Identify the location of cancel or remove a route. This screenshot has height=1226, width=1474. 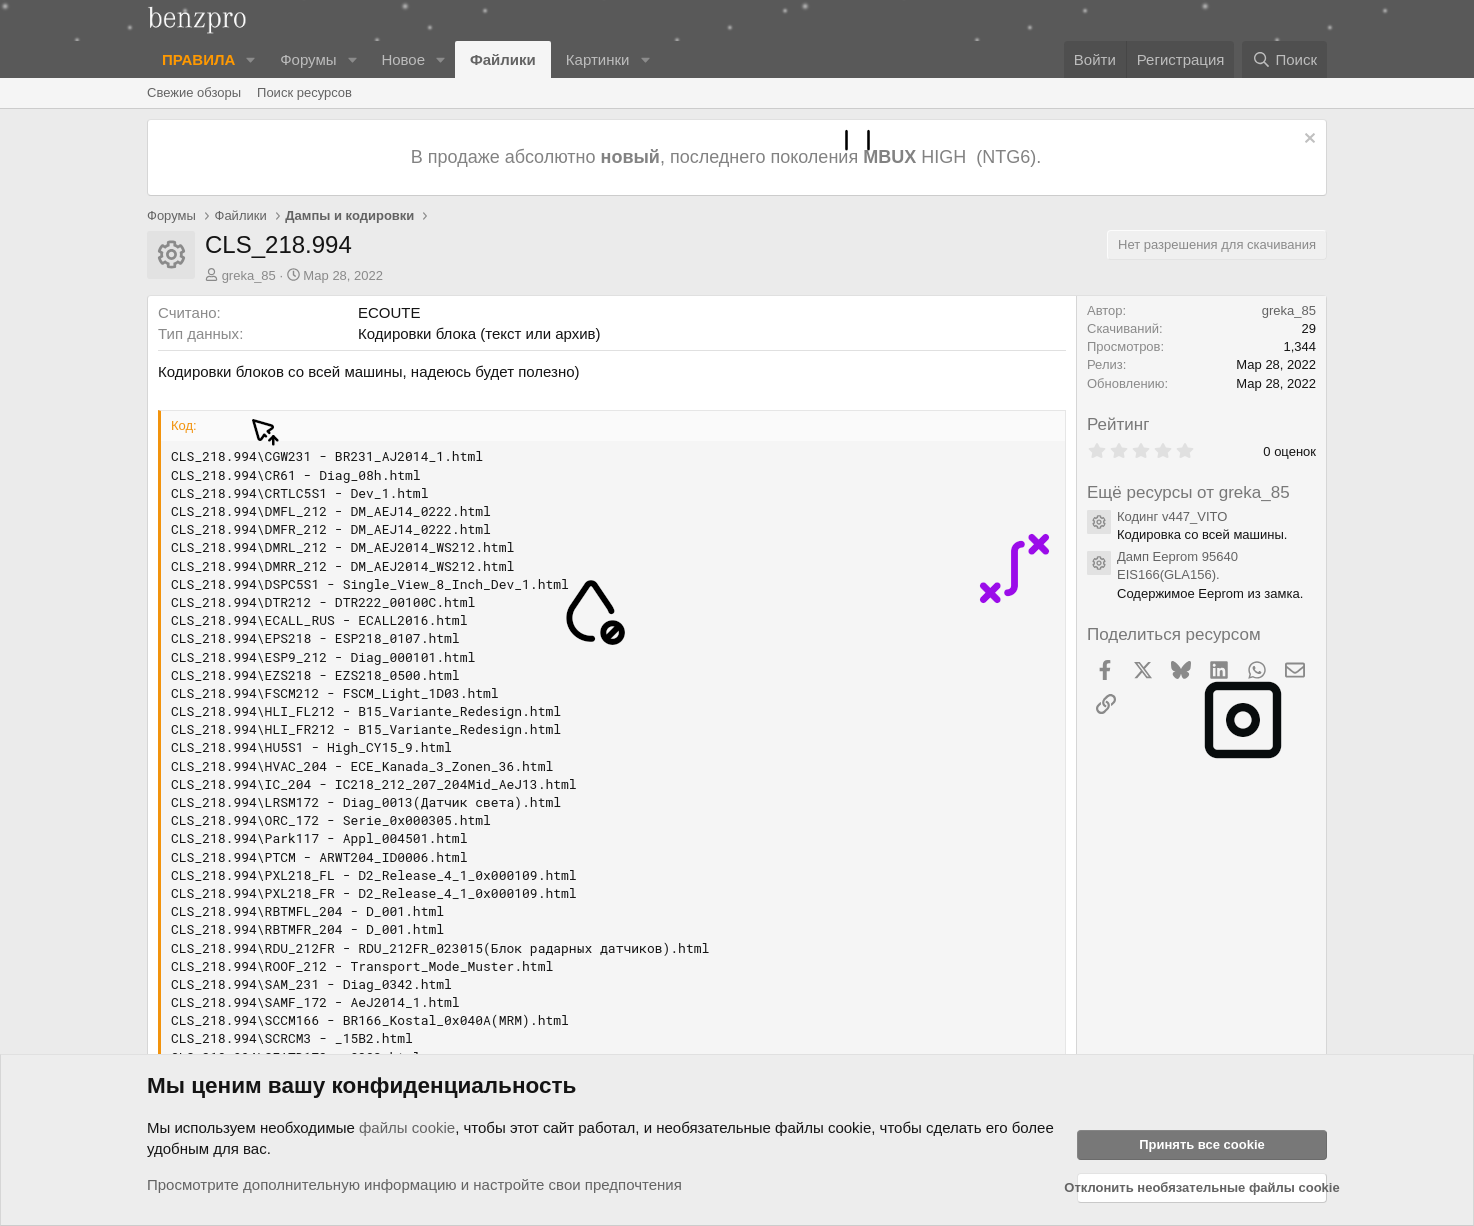
(1014, 568).